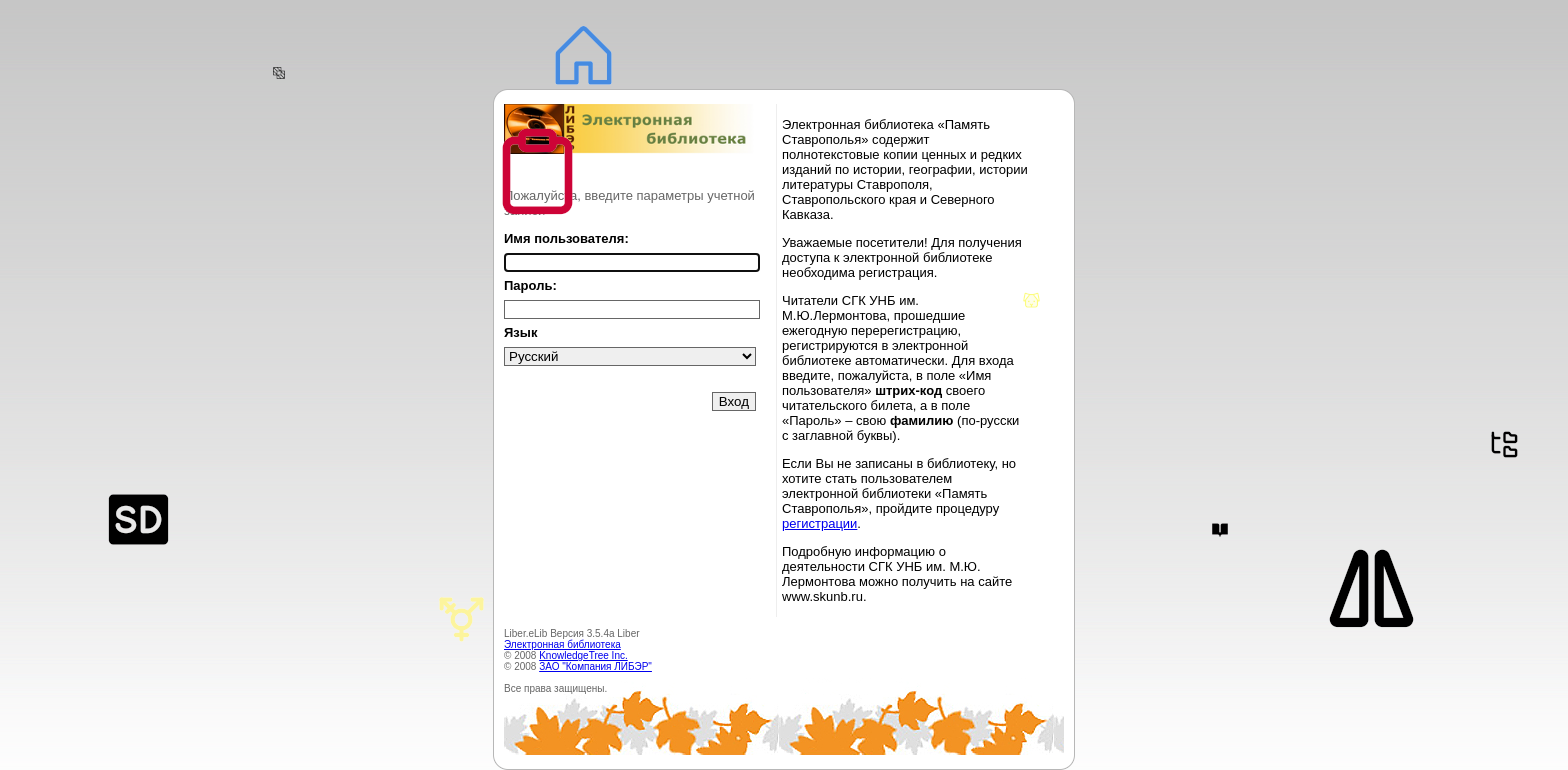 The image size is (1568, 770). Describe the element at coordinates (279, 73) in the screenshot. I see `exclude or subtract overlapping shapes in a design tool` at that location.